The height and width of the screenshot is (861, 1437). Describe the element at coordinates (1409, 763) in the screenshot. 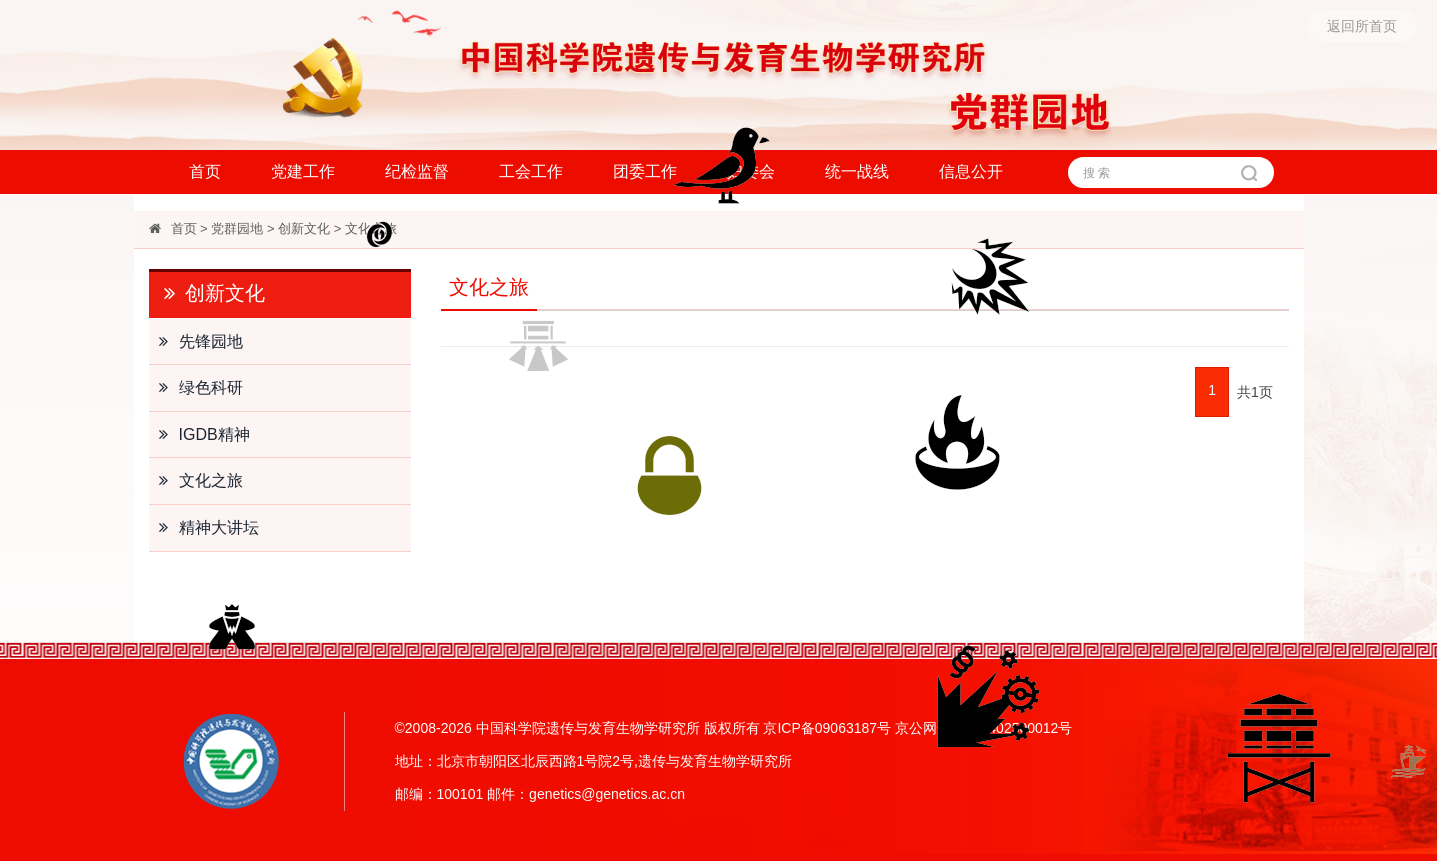

I see `aircraft carrier unit in a strategy game` at that location.